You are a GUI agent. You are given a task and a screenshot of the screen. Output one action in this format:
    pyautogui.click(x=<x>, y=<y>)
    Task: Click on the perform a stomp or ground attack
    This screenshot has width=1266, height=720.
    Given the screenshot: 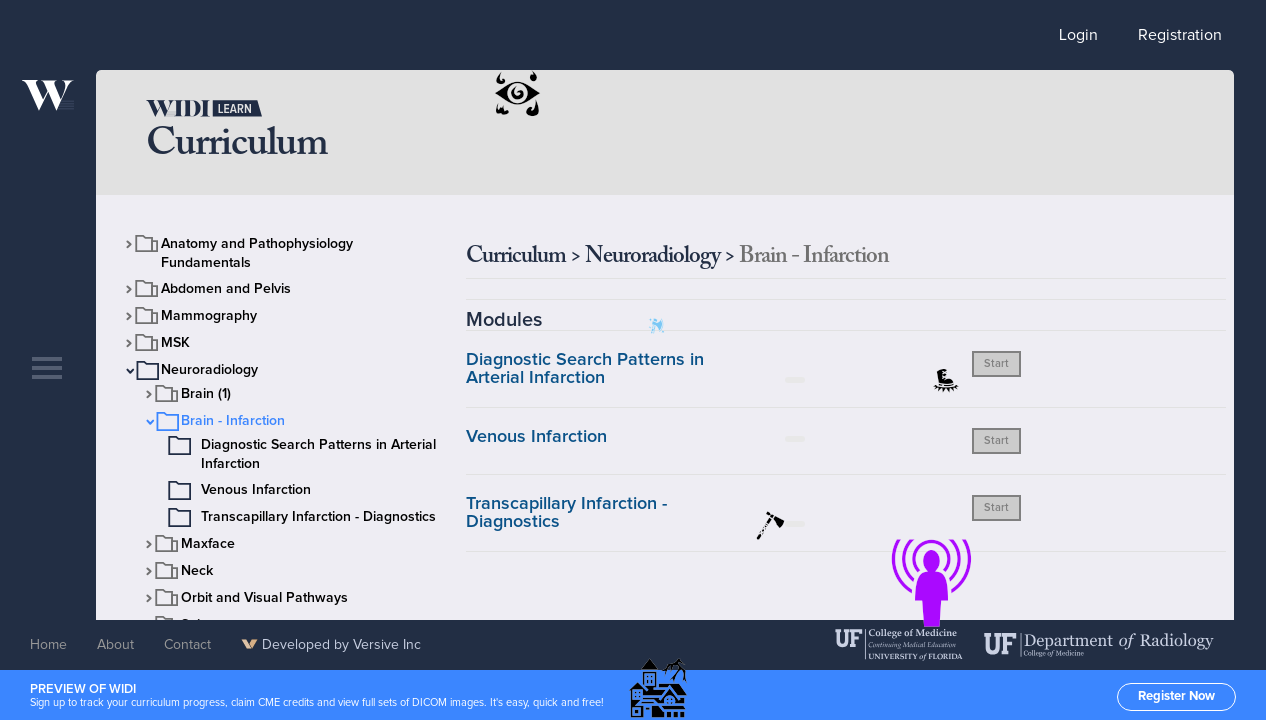 What is the action you would take?
    pyautogui.click(x=946, y=381)
    